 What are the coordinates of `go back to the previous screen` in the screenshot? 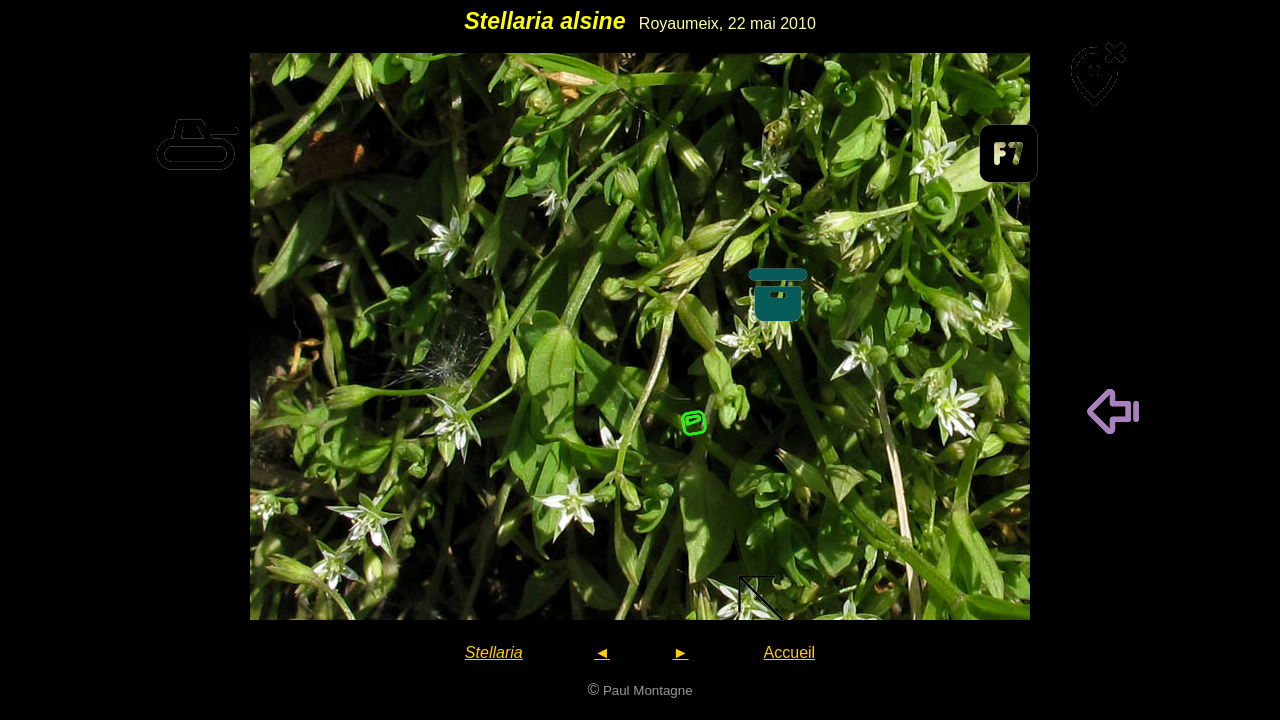 It's located at (1112, 411).